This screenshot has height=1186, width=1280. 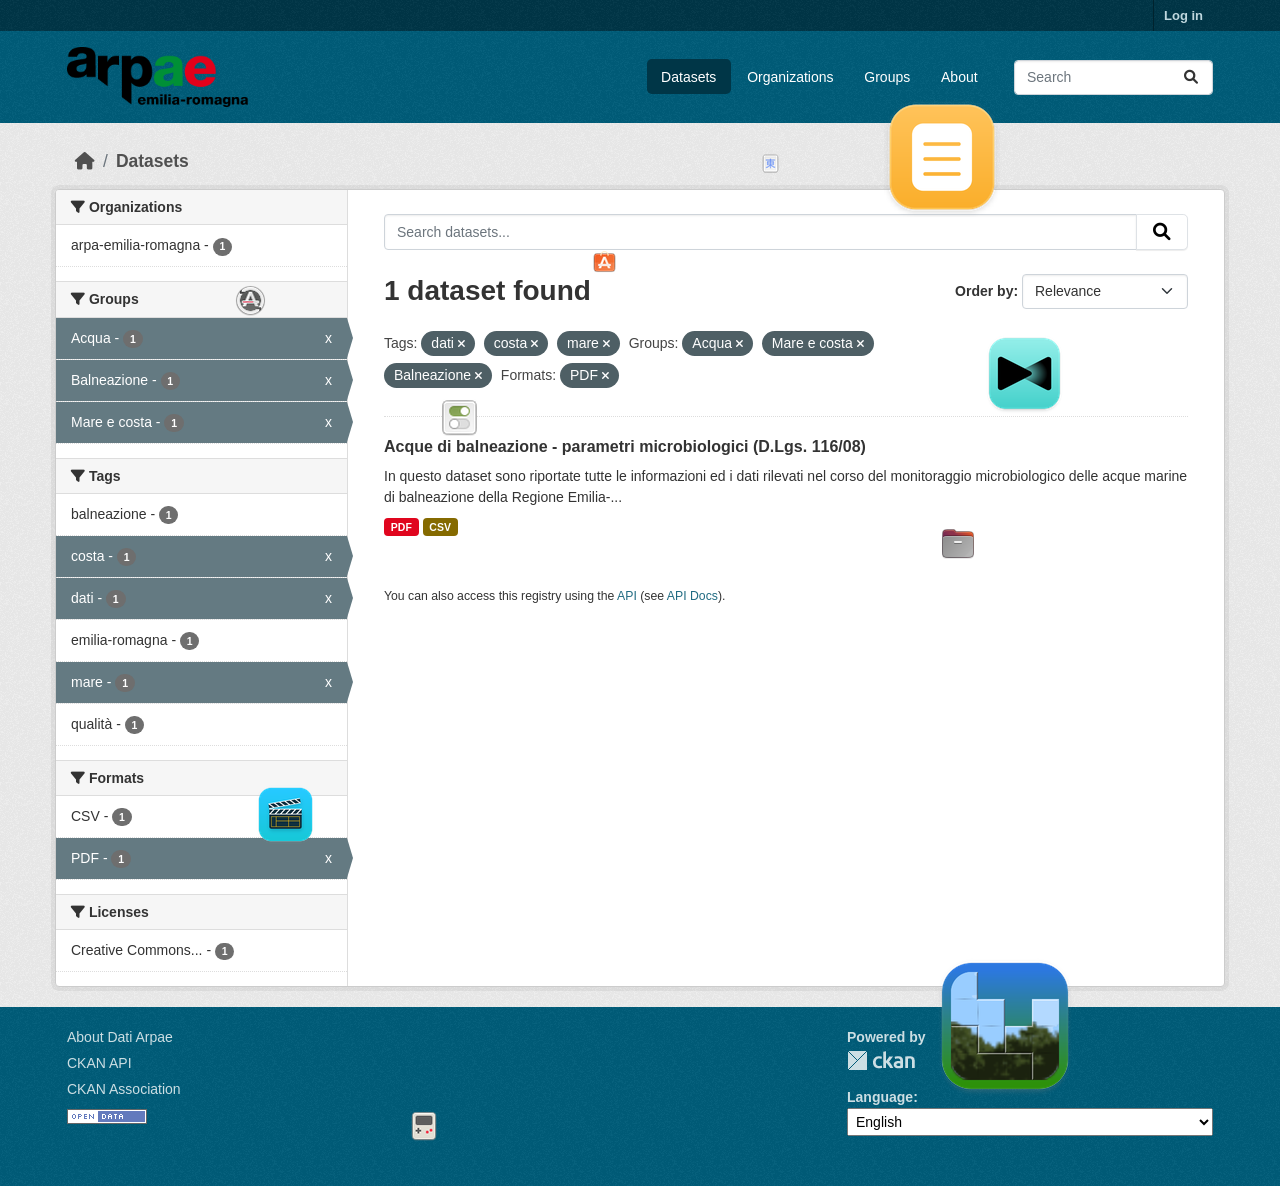 I want to click on open the file manager application, so click(x=958, y=543).